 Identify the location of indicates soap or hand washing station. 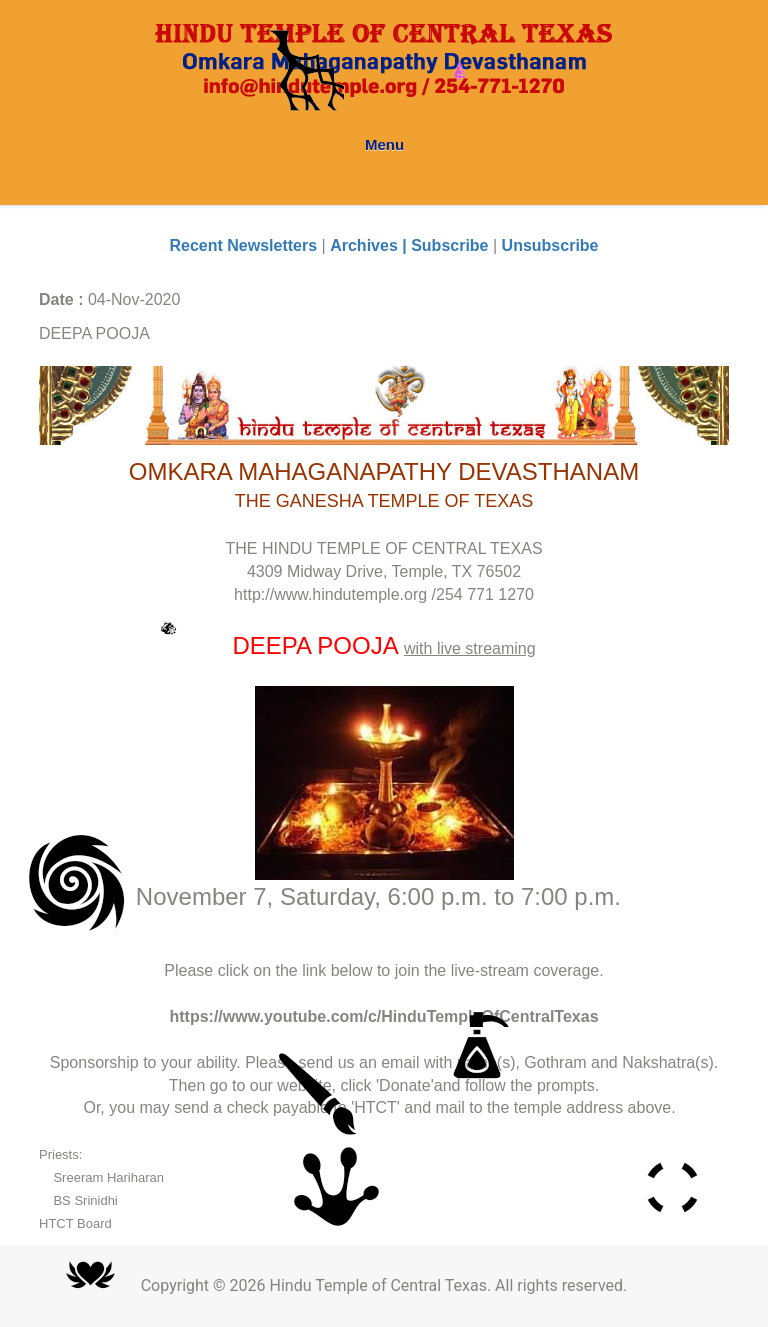
(477, 1043).